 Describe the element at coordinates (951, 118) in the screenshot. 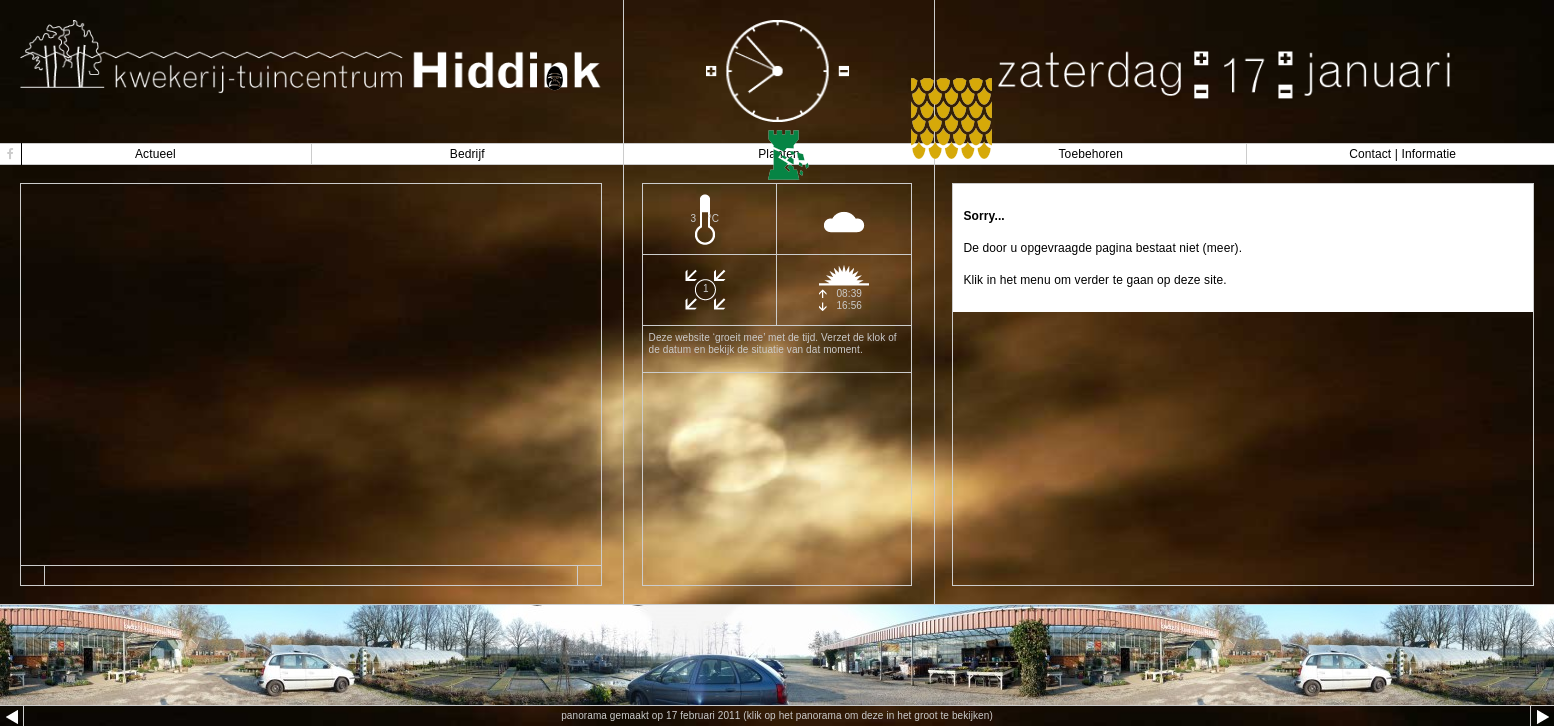

I see `indicates fish or aquatic creature in a game inventory` at that location.